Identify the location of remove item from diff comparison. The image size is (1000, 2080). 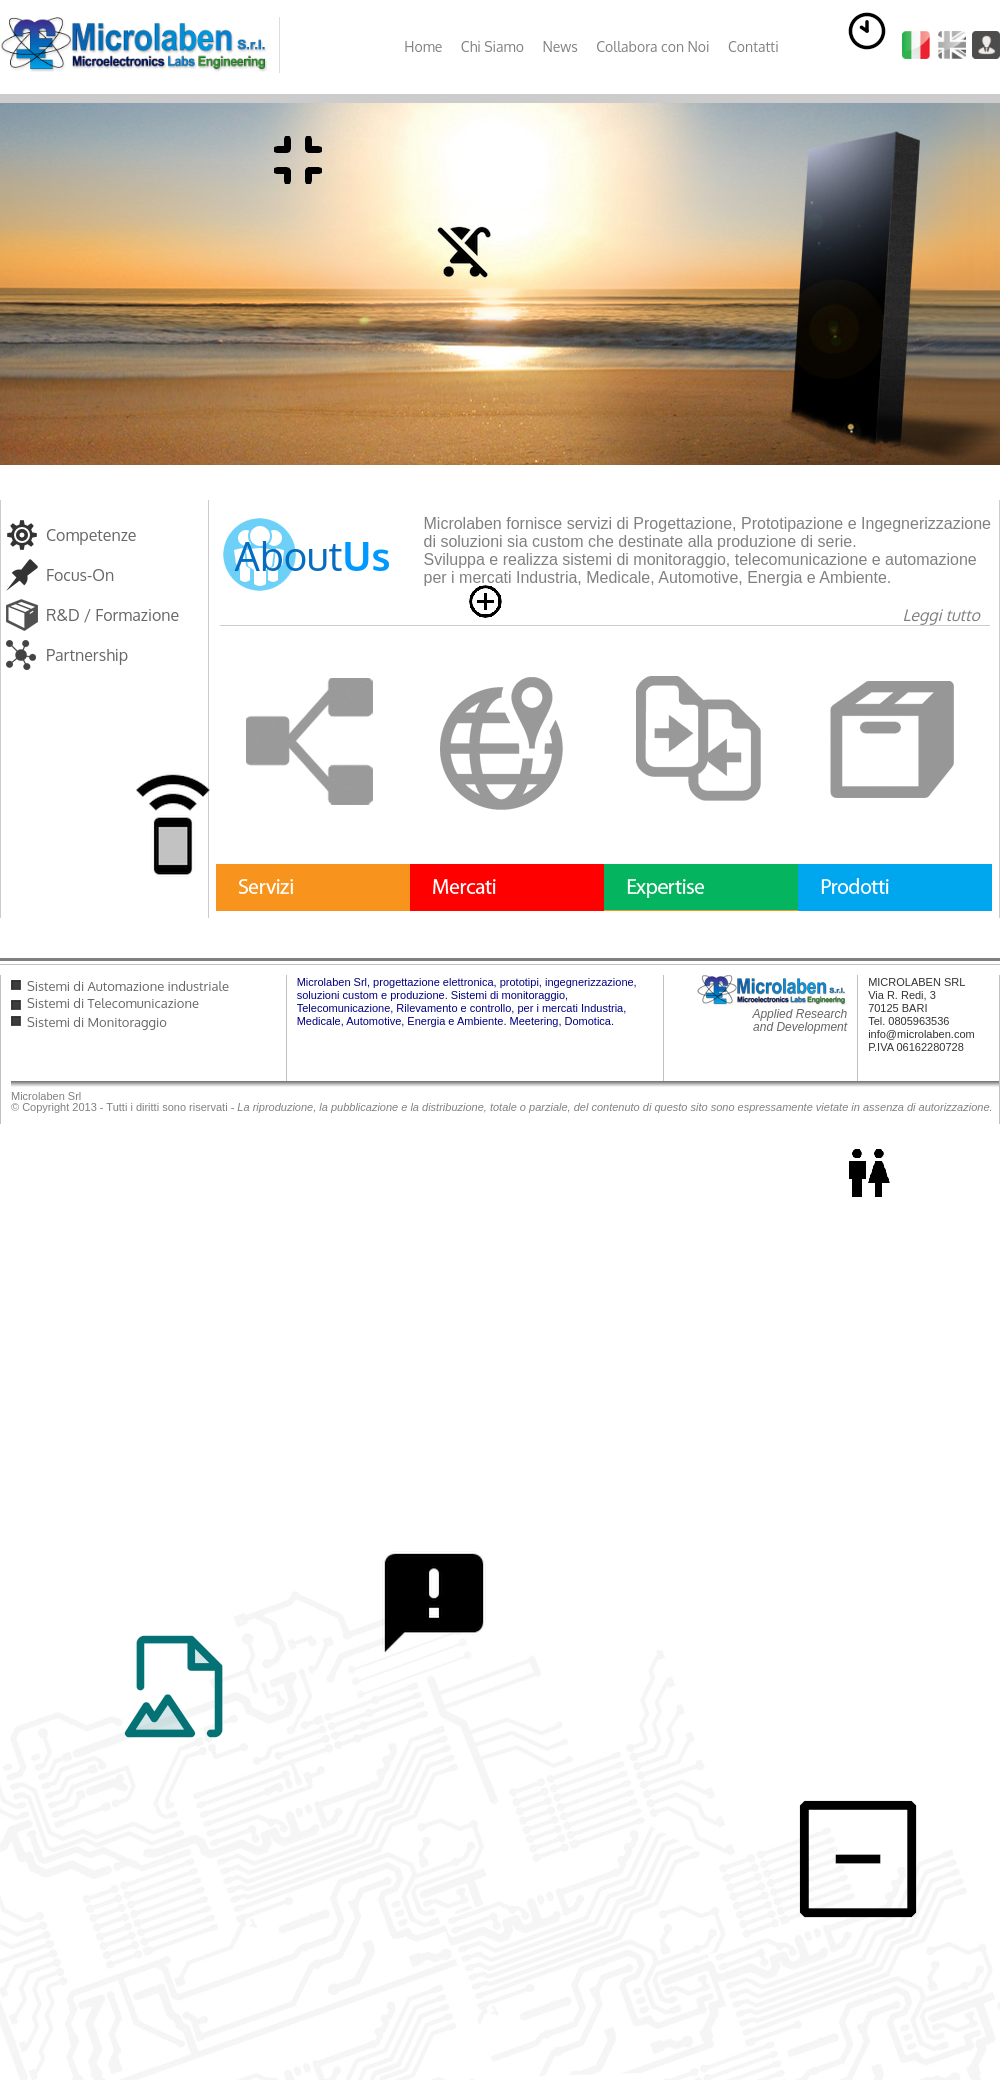
(862, 1863).